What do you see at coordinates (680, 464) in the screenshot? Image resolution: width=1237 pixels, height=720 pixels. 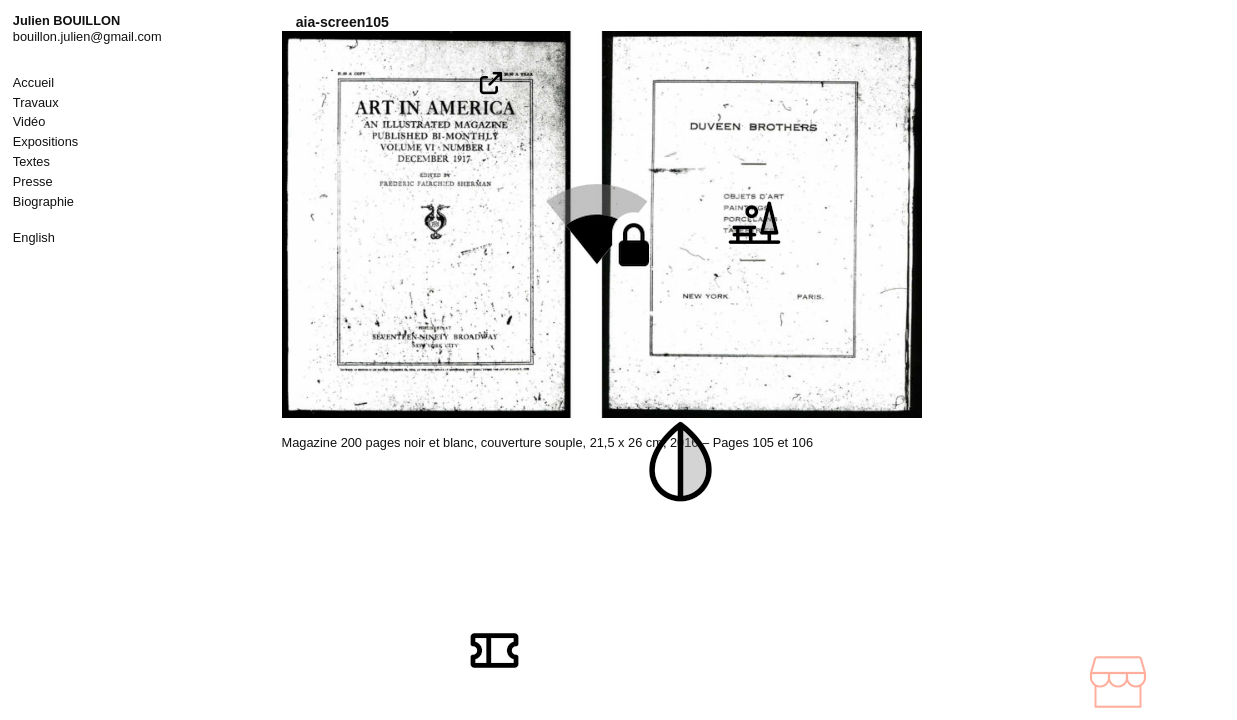 I see `adjust opacity or transparency level` at bounding box center [680, 464].